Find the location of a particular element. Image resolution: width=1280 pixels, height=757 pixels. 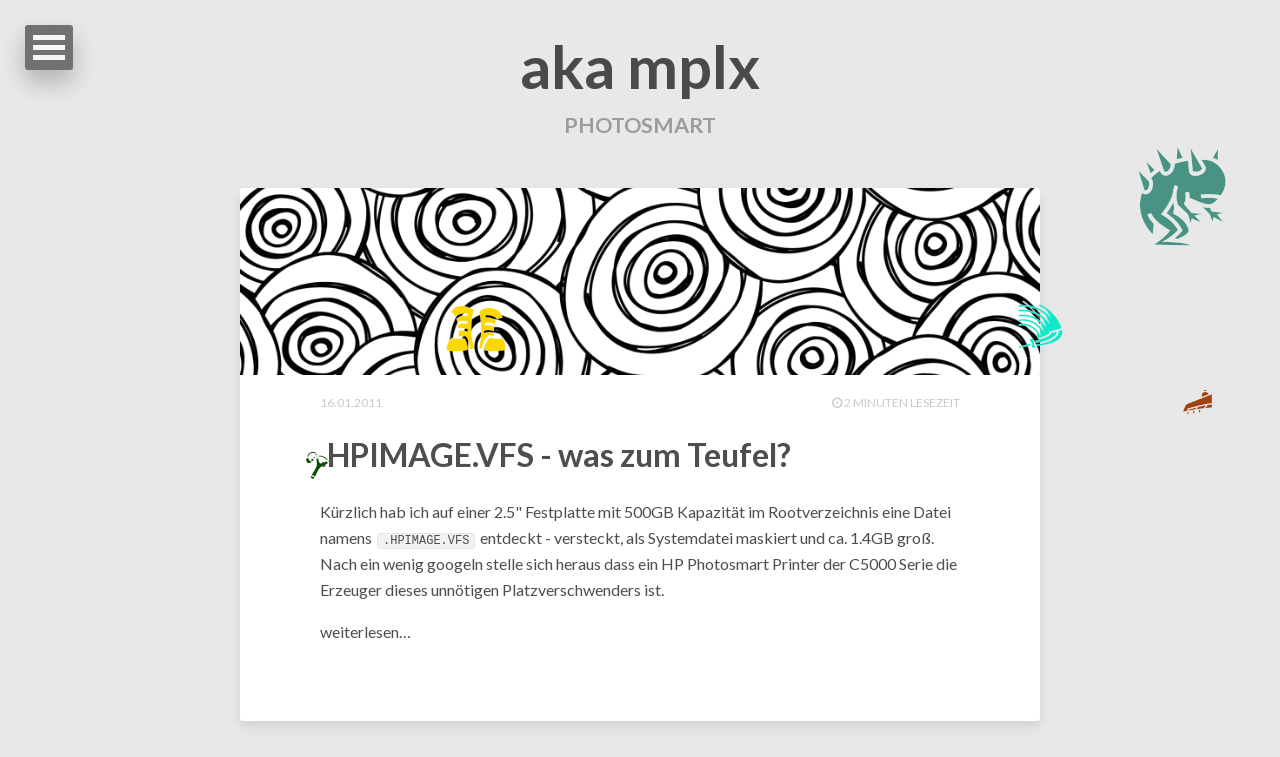

activate blade sweep attack is located at coordinates (1040, 326).